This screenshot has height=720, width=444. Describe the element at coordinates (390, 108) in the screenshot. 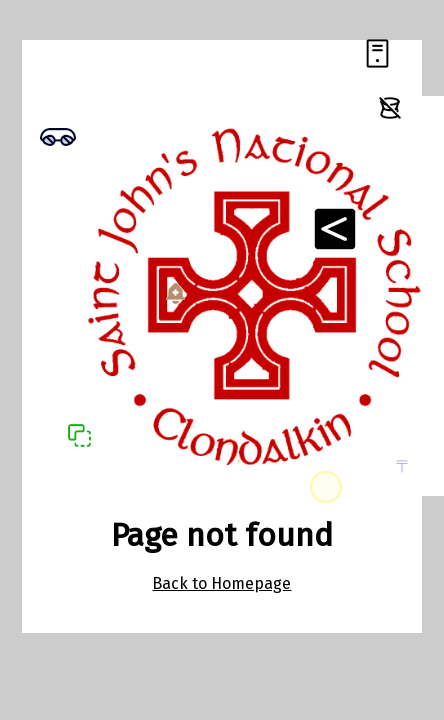

I see `diabolo juggling mode disabled` at that location.